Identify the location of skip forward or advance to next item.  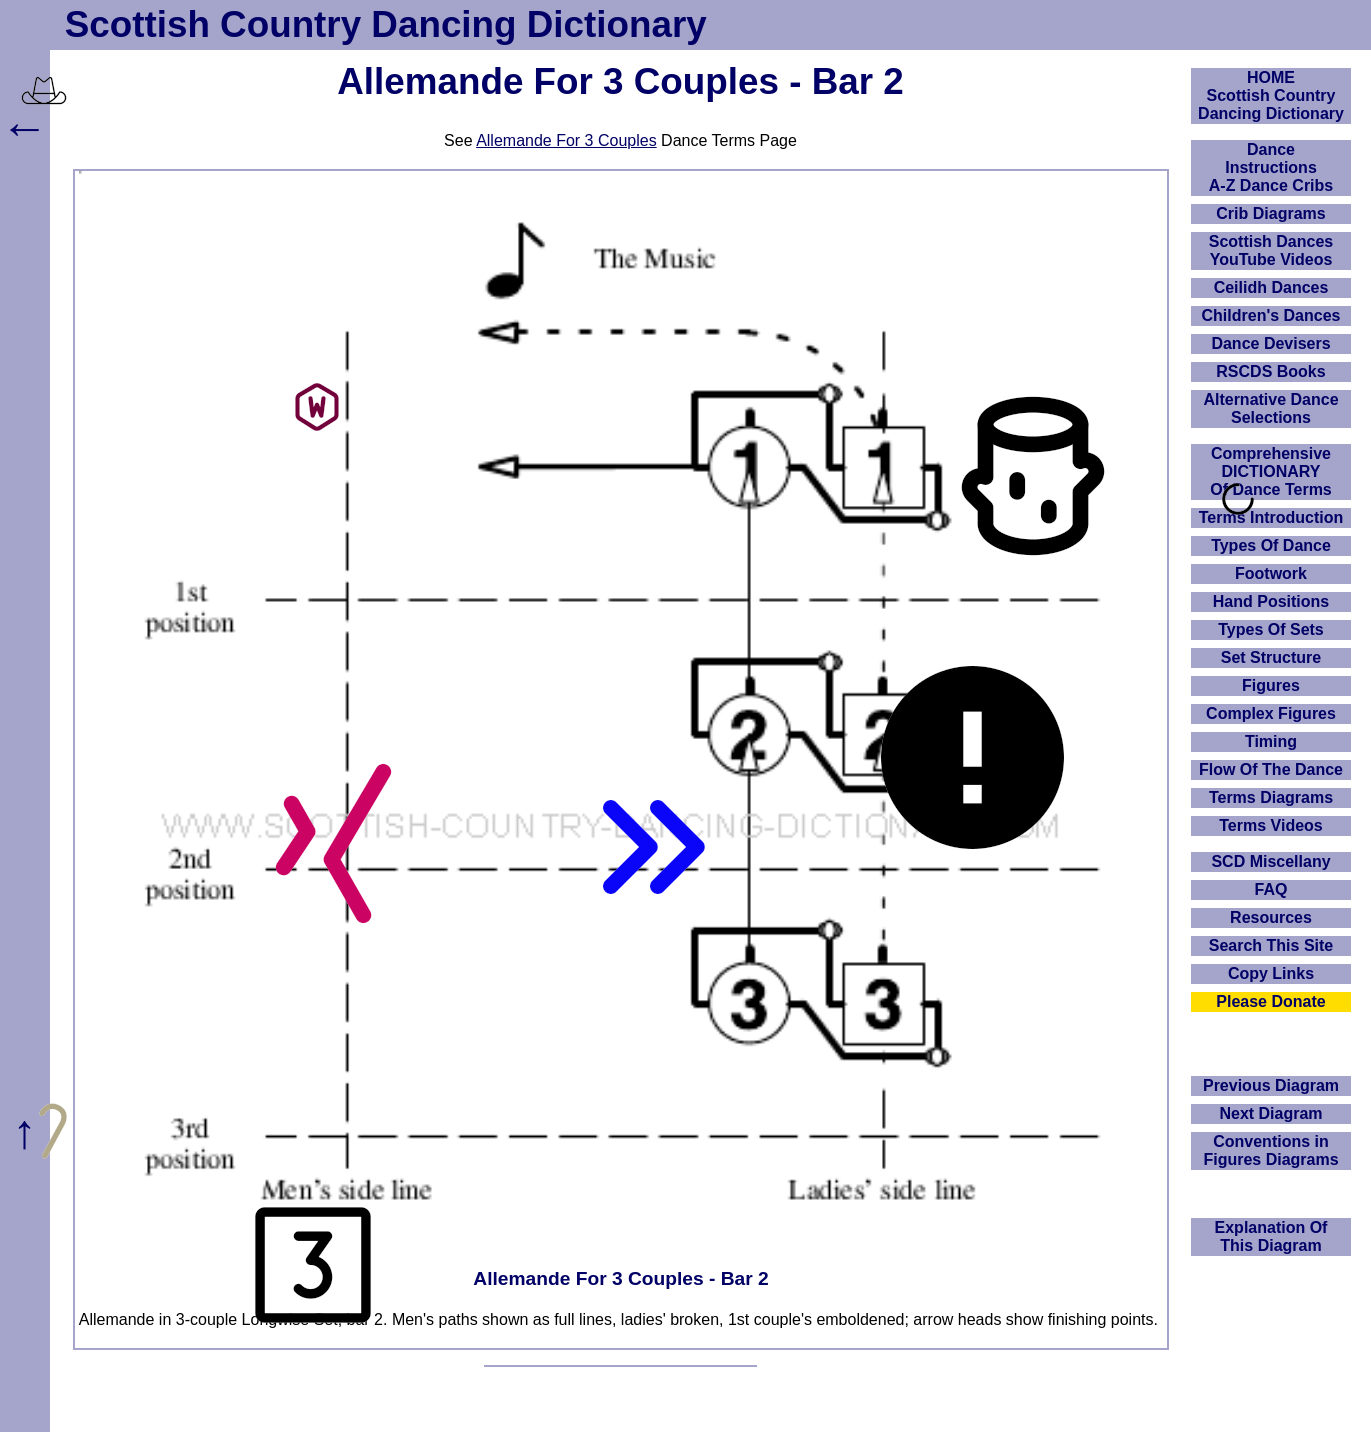
(650, 847).